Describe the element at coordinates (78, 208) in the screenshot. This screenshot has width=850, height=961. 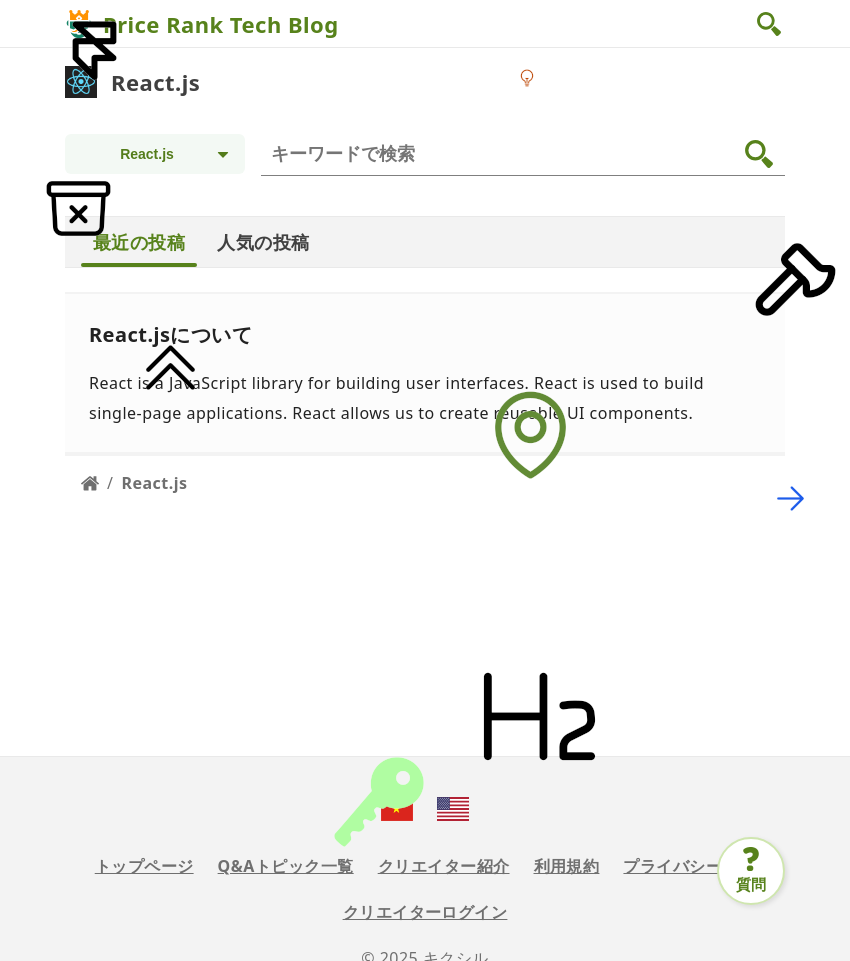
I see `remove item from archive` at that location.